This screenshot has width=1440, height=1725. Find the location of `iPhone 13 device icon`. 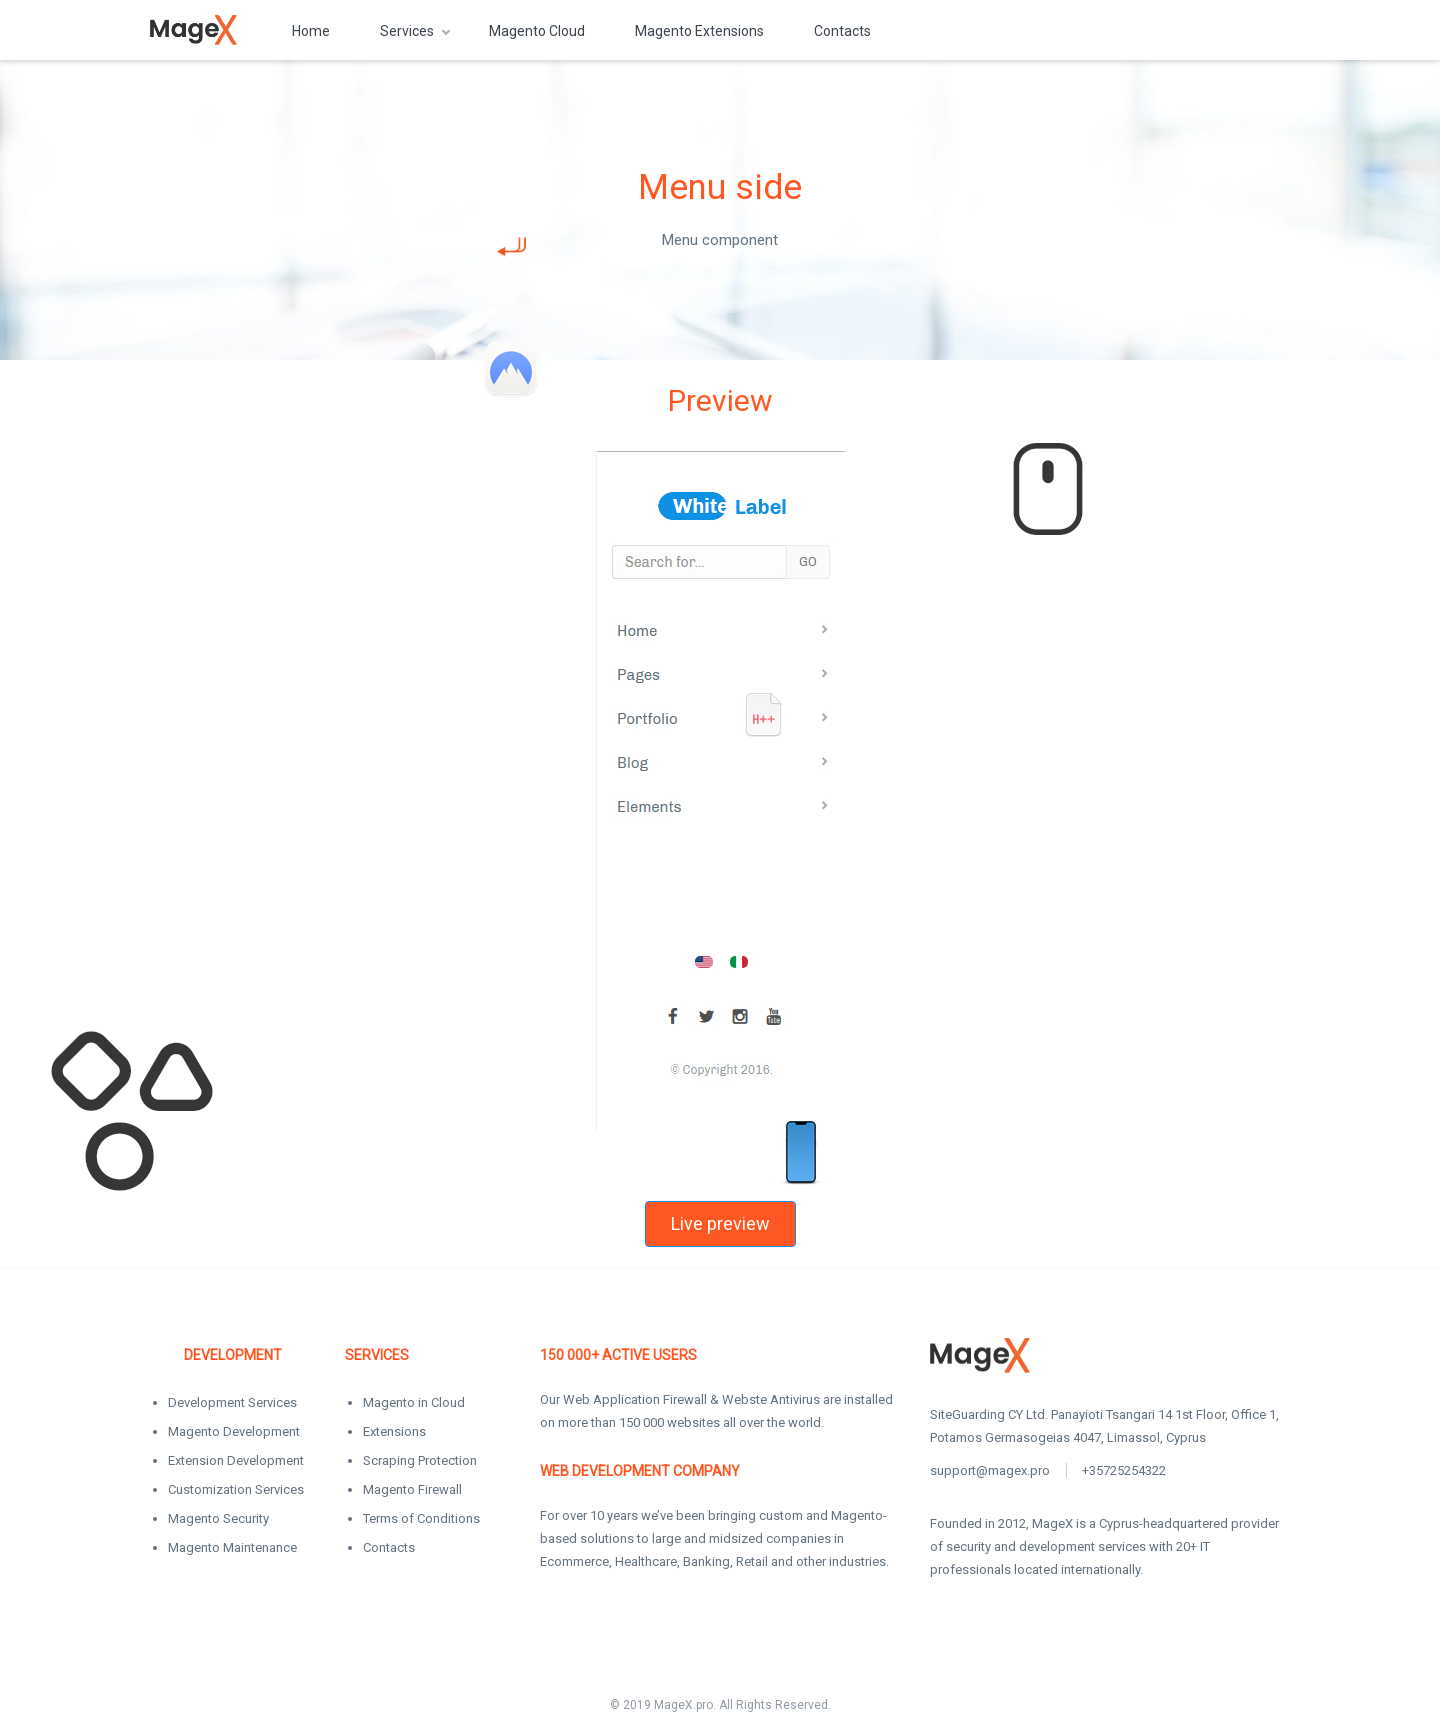

iPhone 13 device icon is located at coordinates (801, 1153).